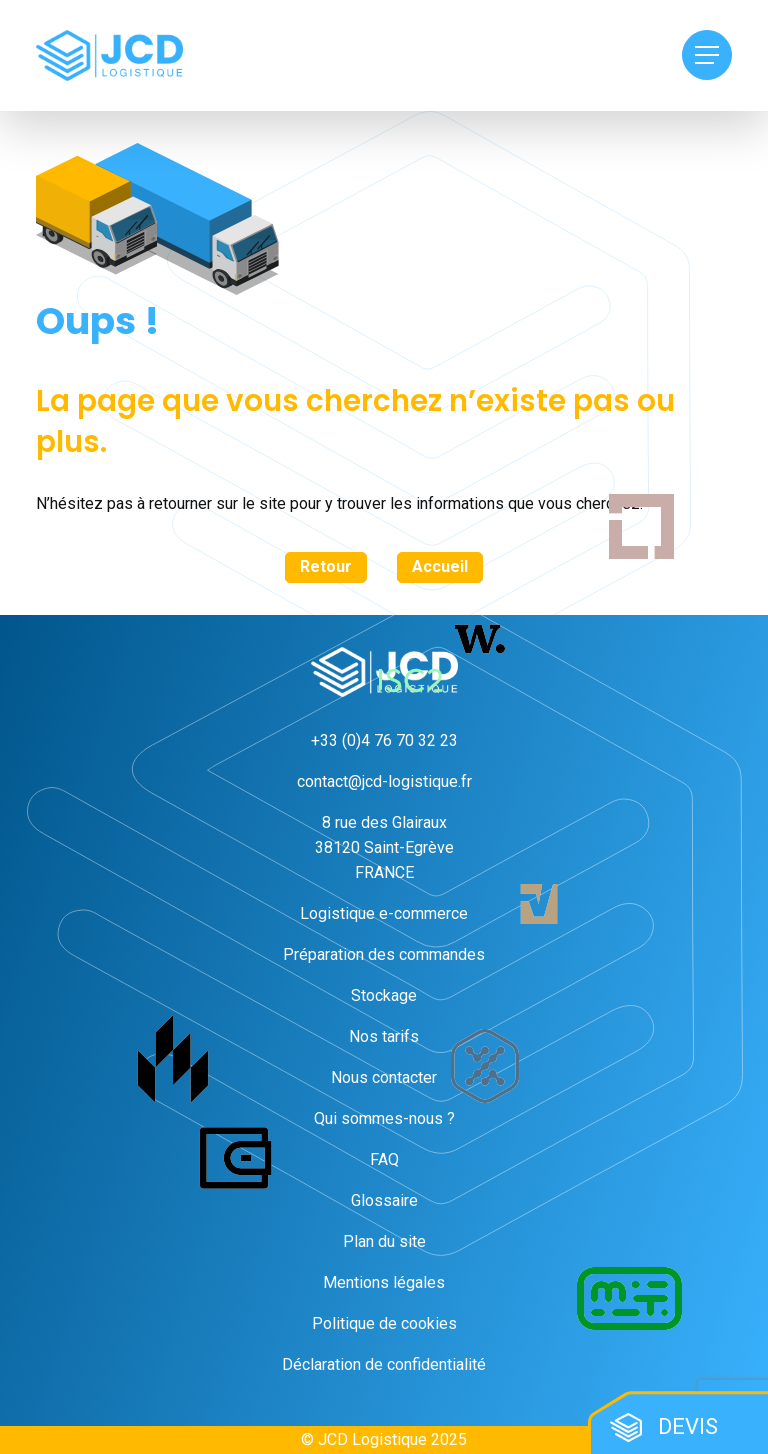 This screenshot has height=1454, width=768. Describe the element at coordinates (410, 680) in the screenshot. I see `ISC² official logo` at that location.